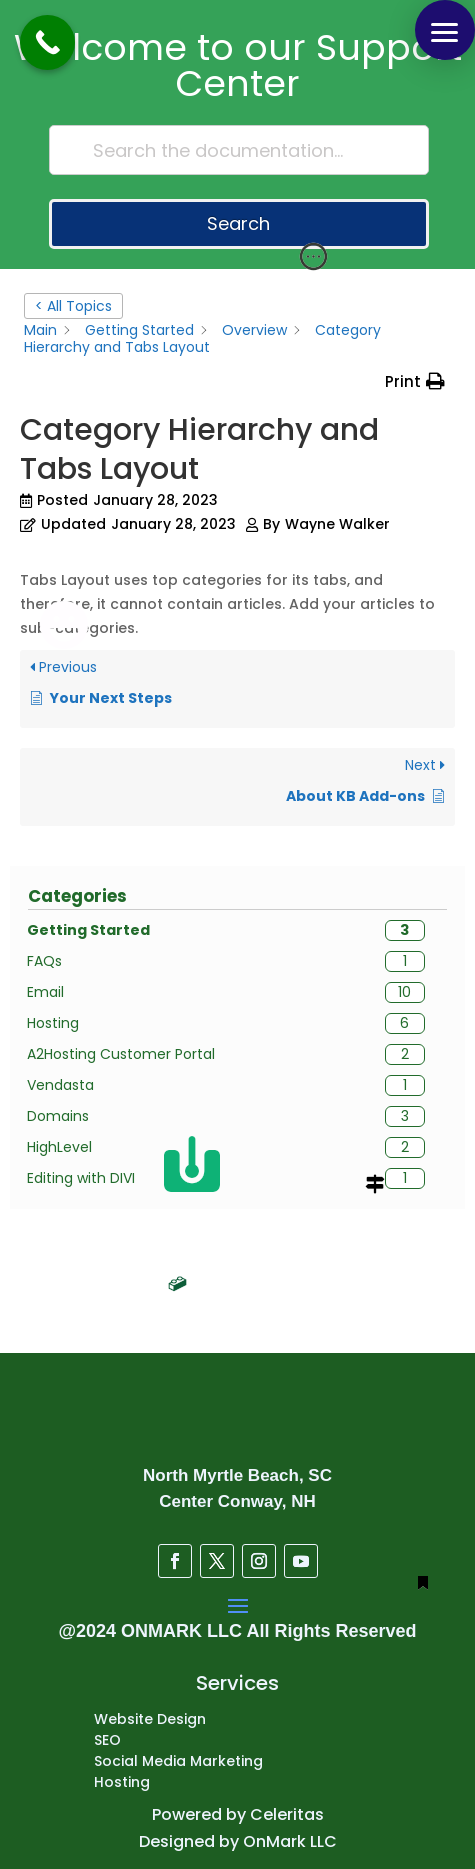 This screenshot has width=475, height=1869. What do you see at coordinates (177, 1283) in the screenshot?
I see `access building or construction features` at bounding box center [177, 1283].